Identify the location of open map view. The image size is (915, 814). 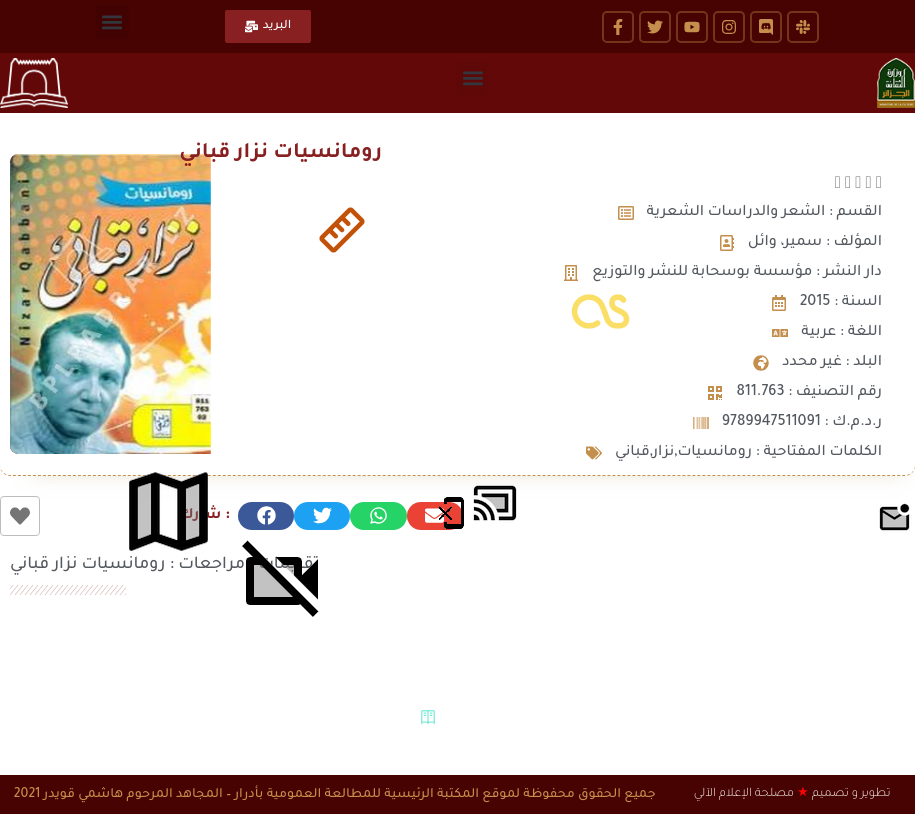
(168, 511).